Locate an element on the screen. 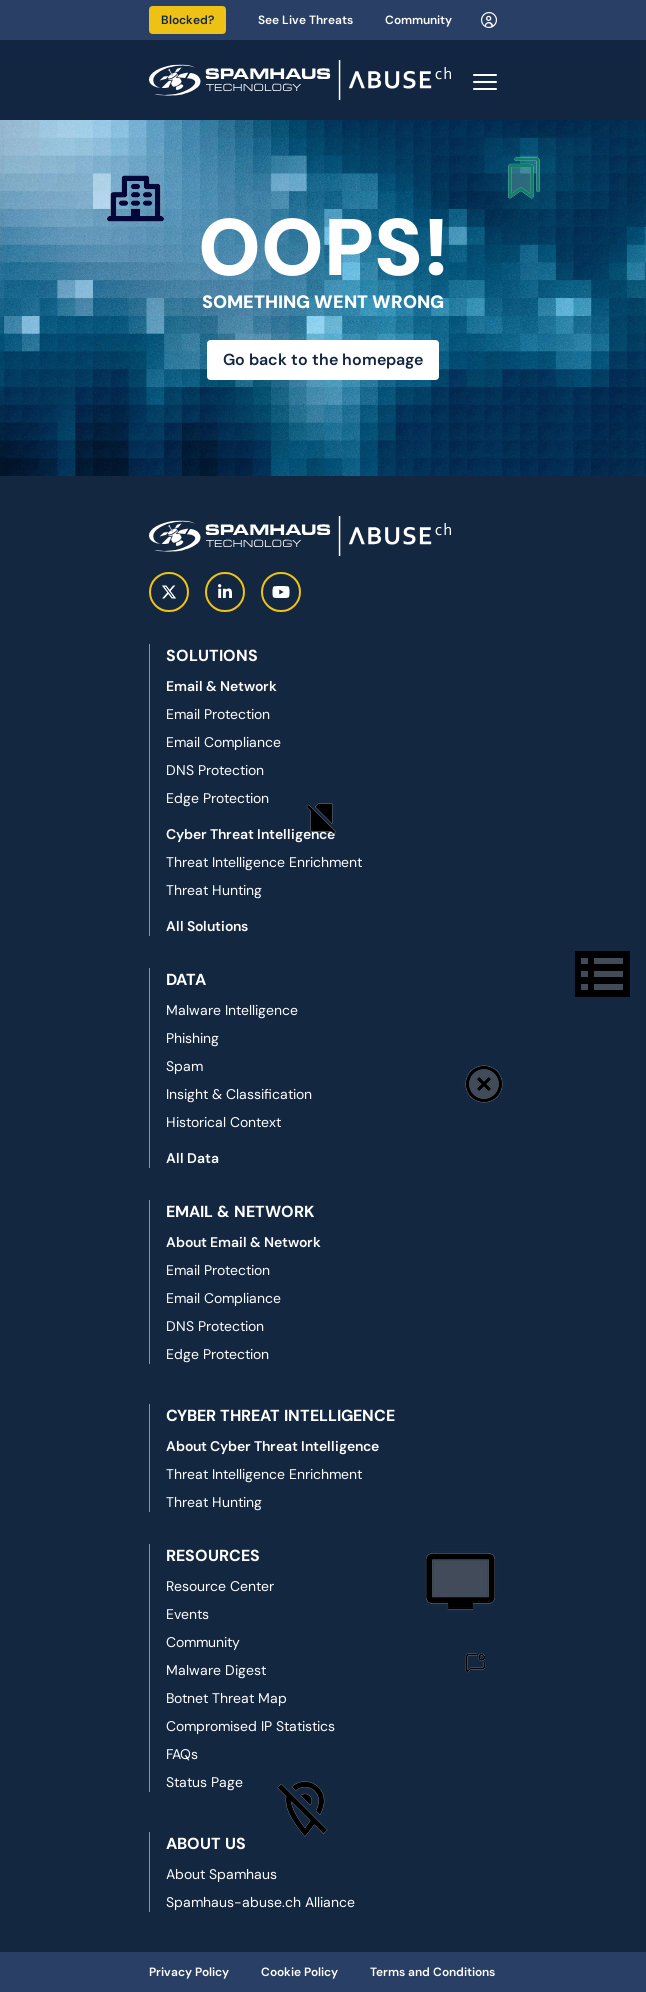  view your saved bookmarks is located at coordinates (524, 178).